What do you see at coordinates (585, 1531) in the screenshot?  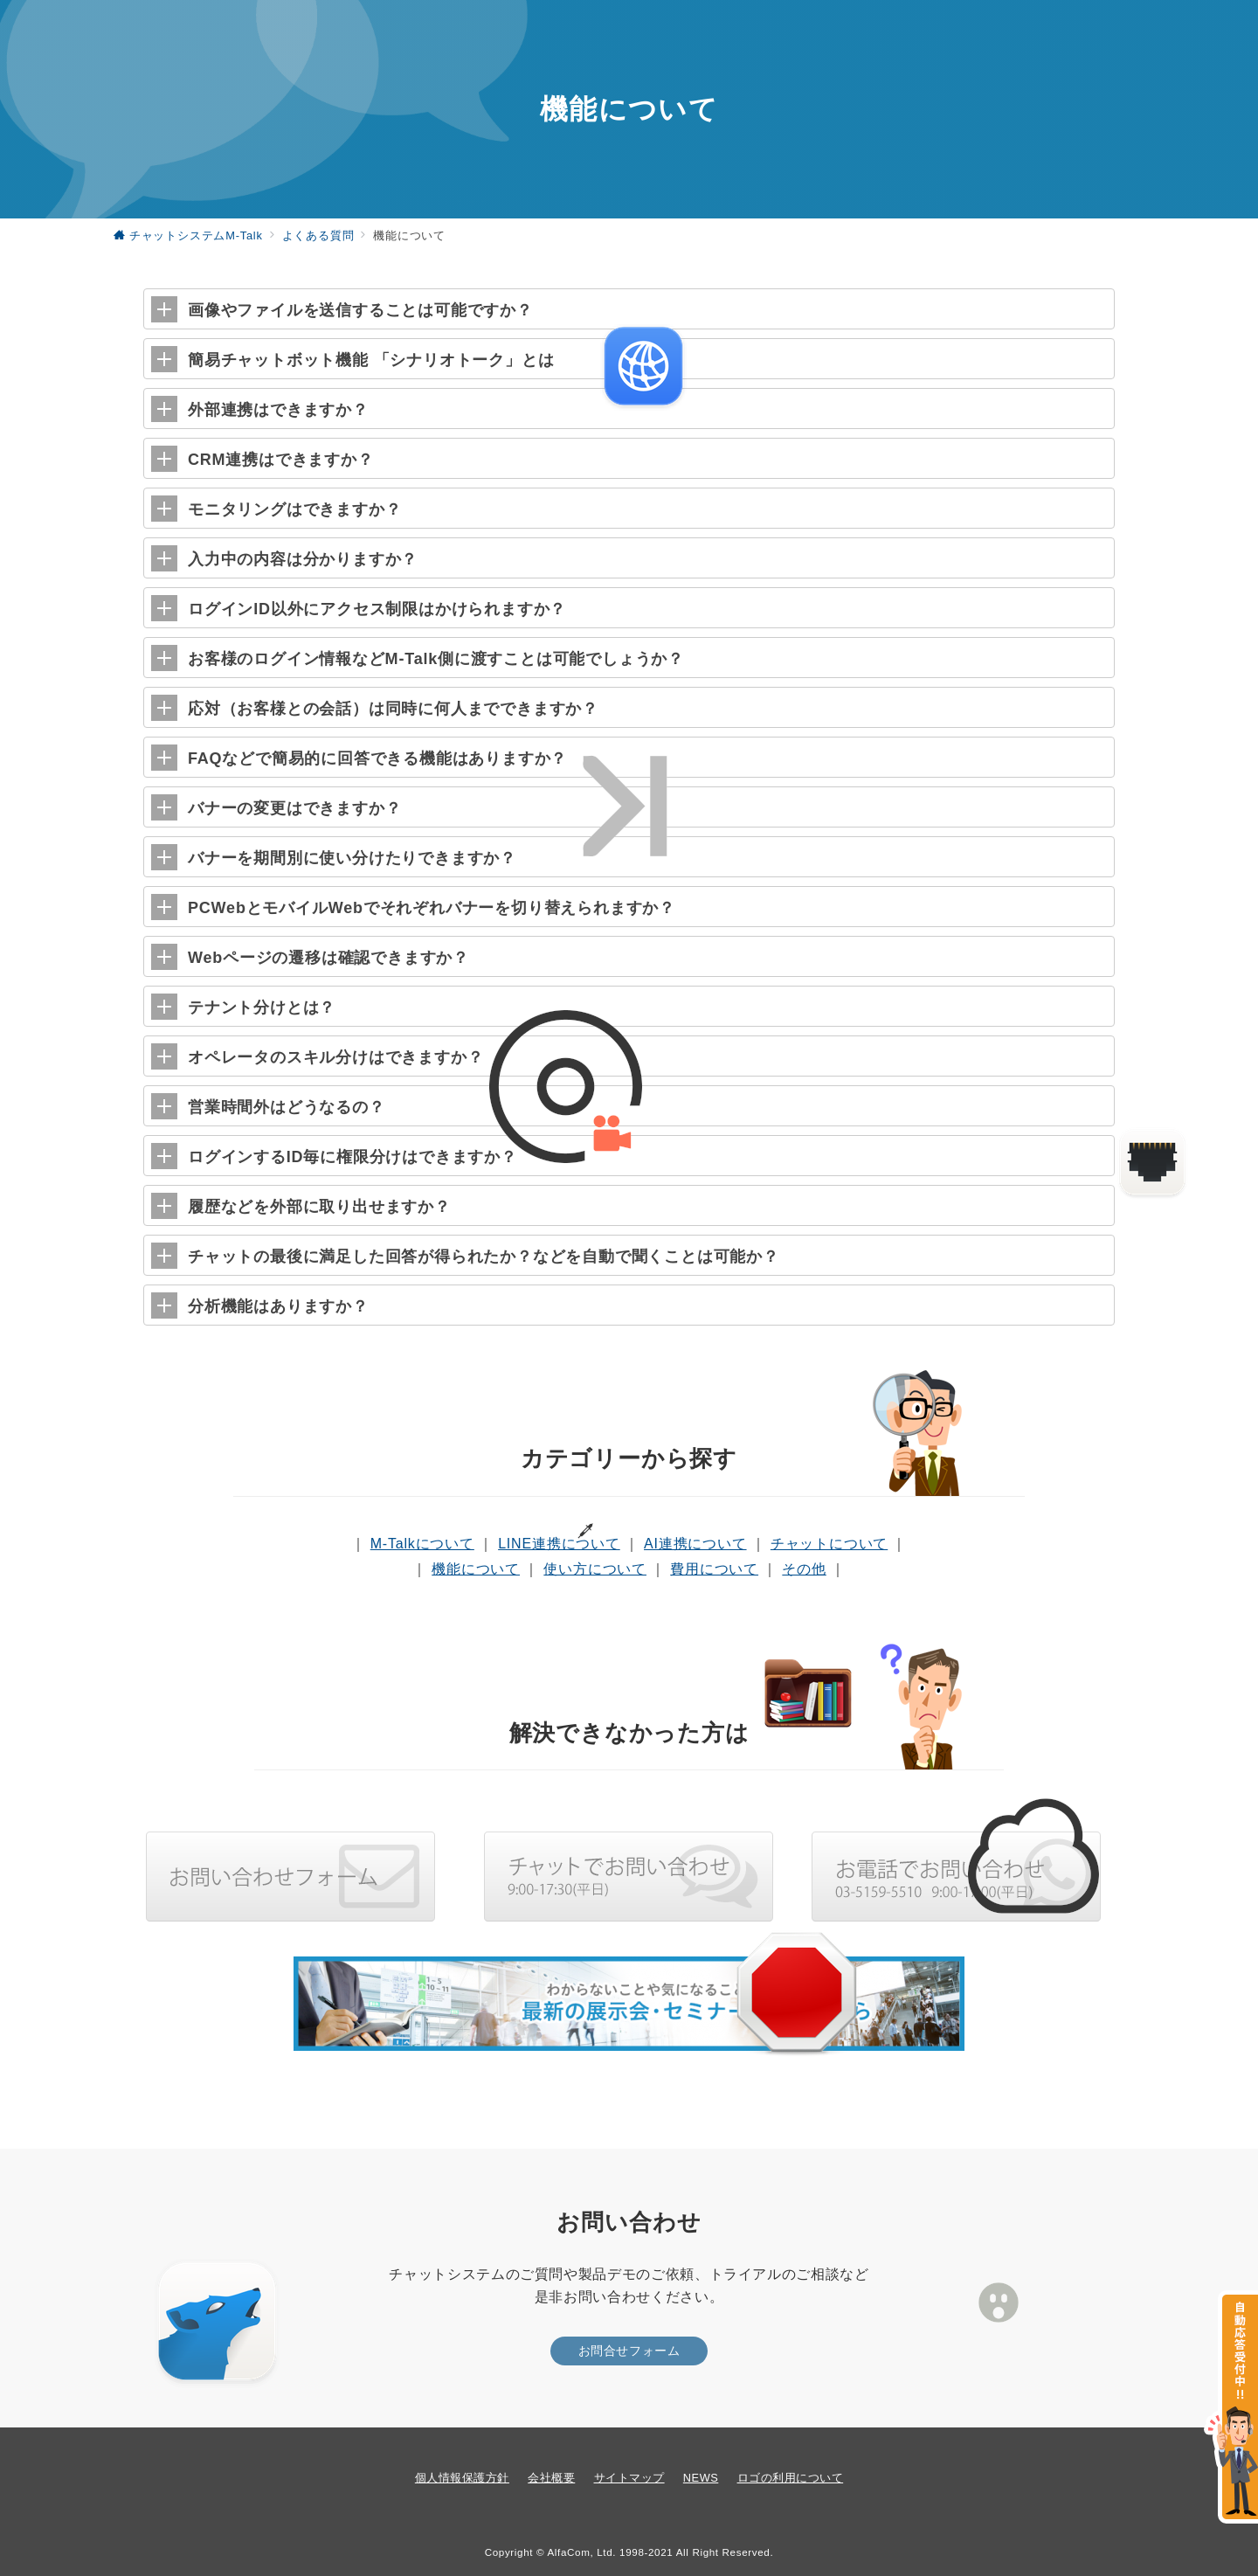 I see `open color picker tool` at bounding box center [585, 1531].